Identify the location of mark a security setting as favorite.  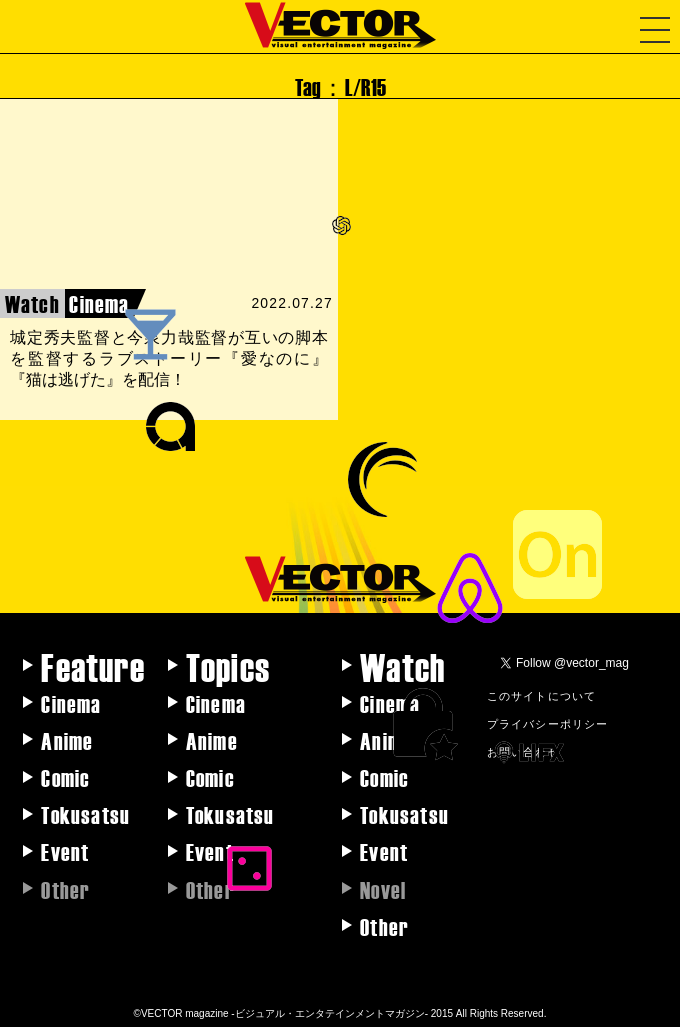
(423, 724).